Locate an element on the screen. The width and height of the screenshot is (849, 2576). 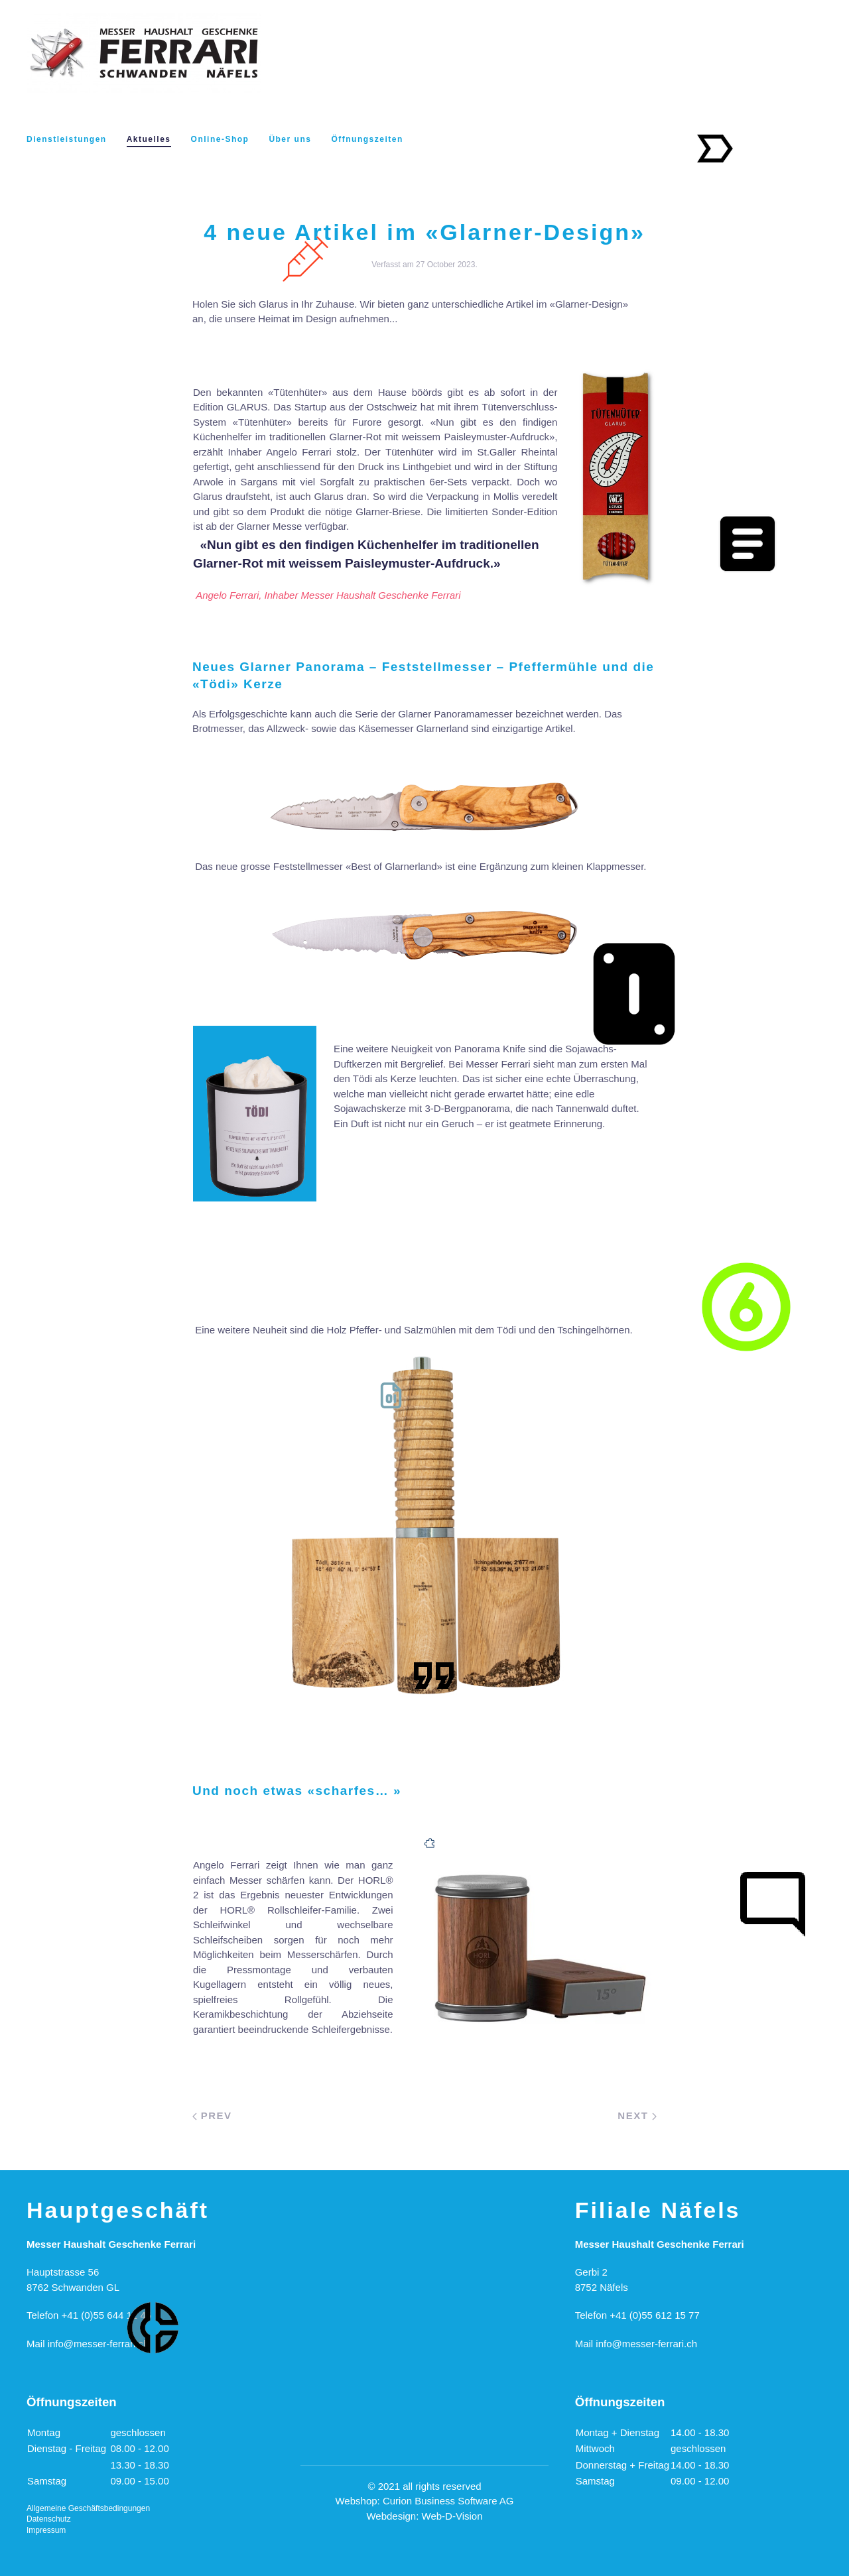
open comments or discussion thread is located at coordinates (773, 1904).